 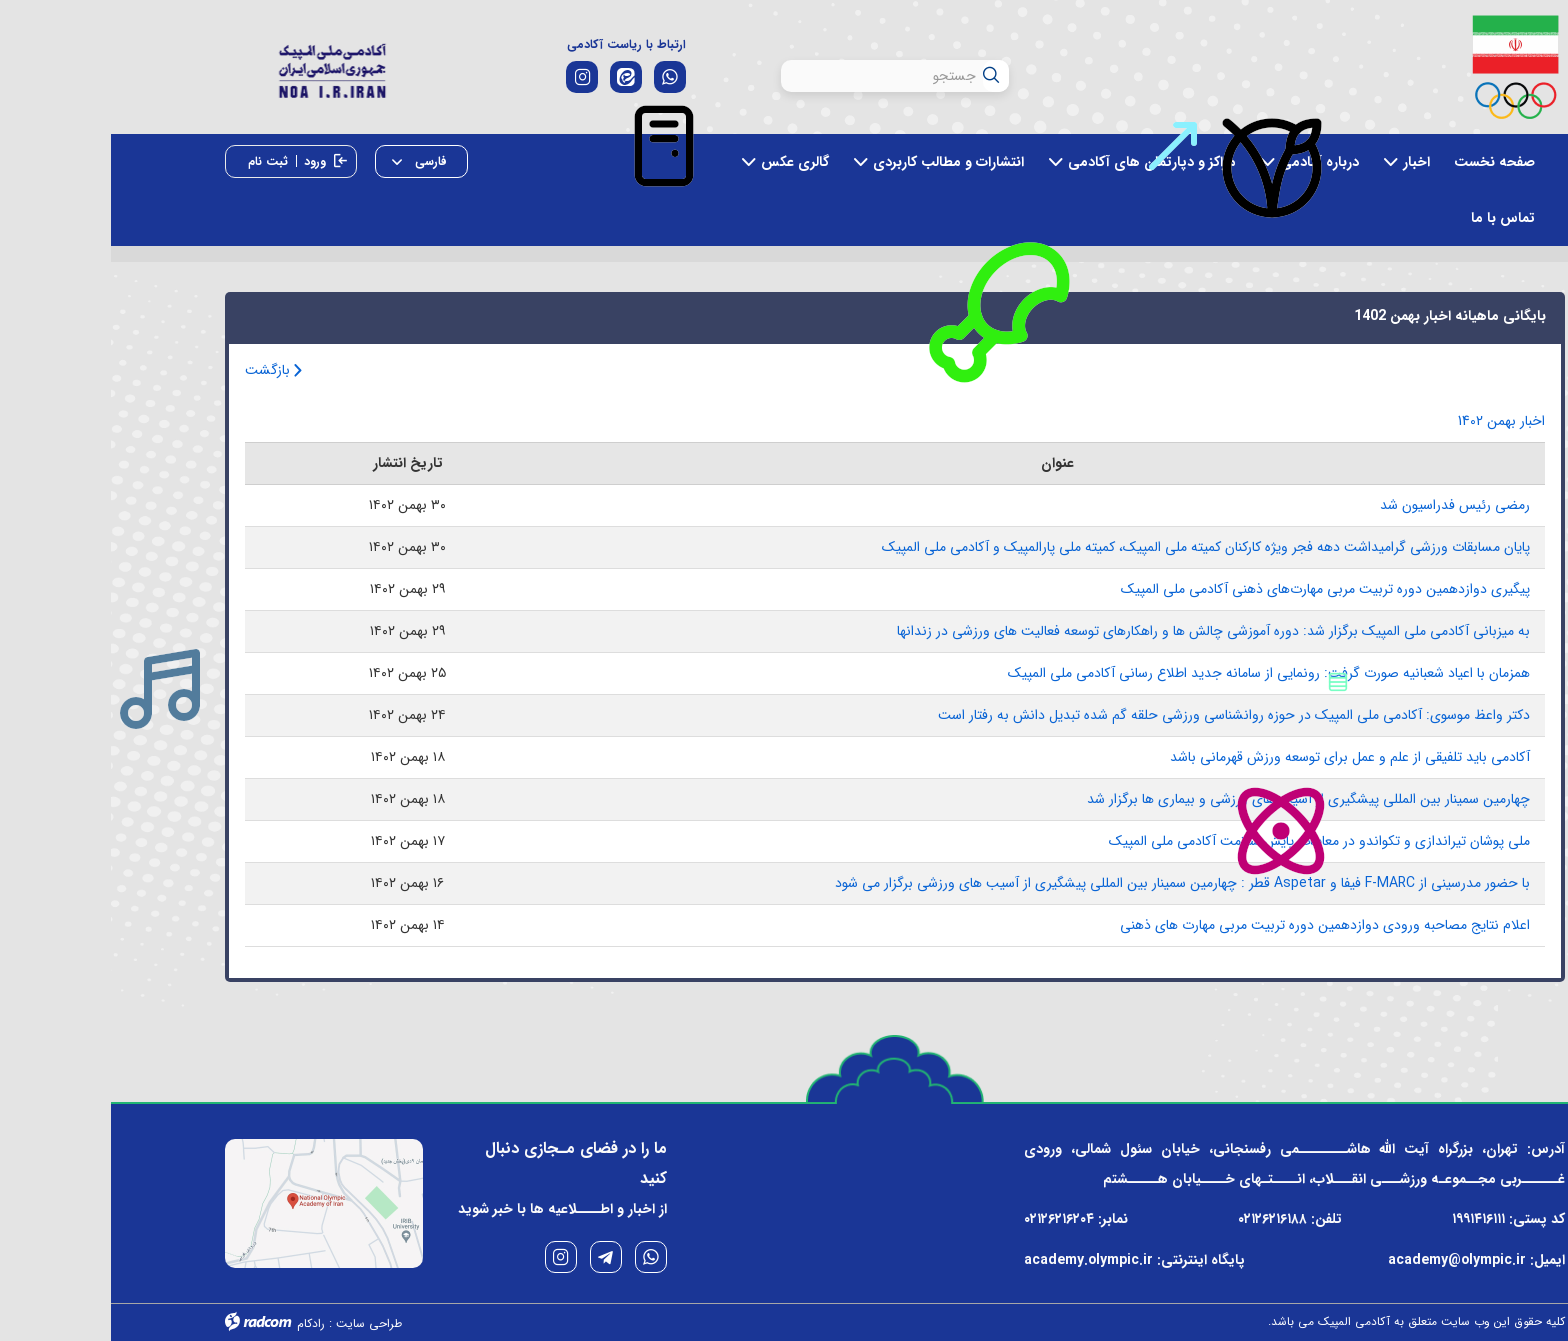 What do you see at coordinates (160, 689) in the screenshot?
I see `access music library or audio files` at bounding box center [160, 689].